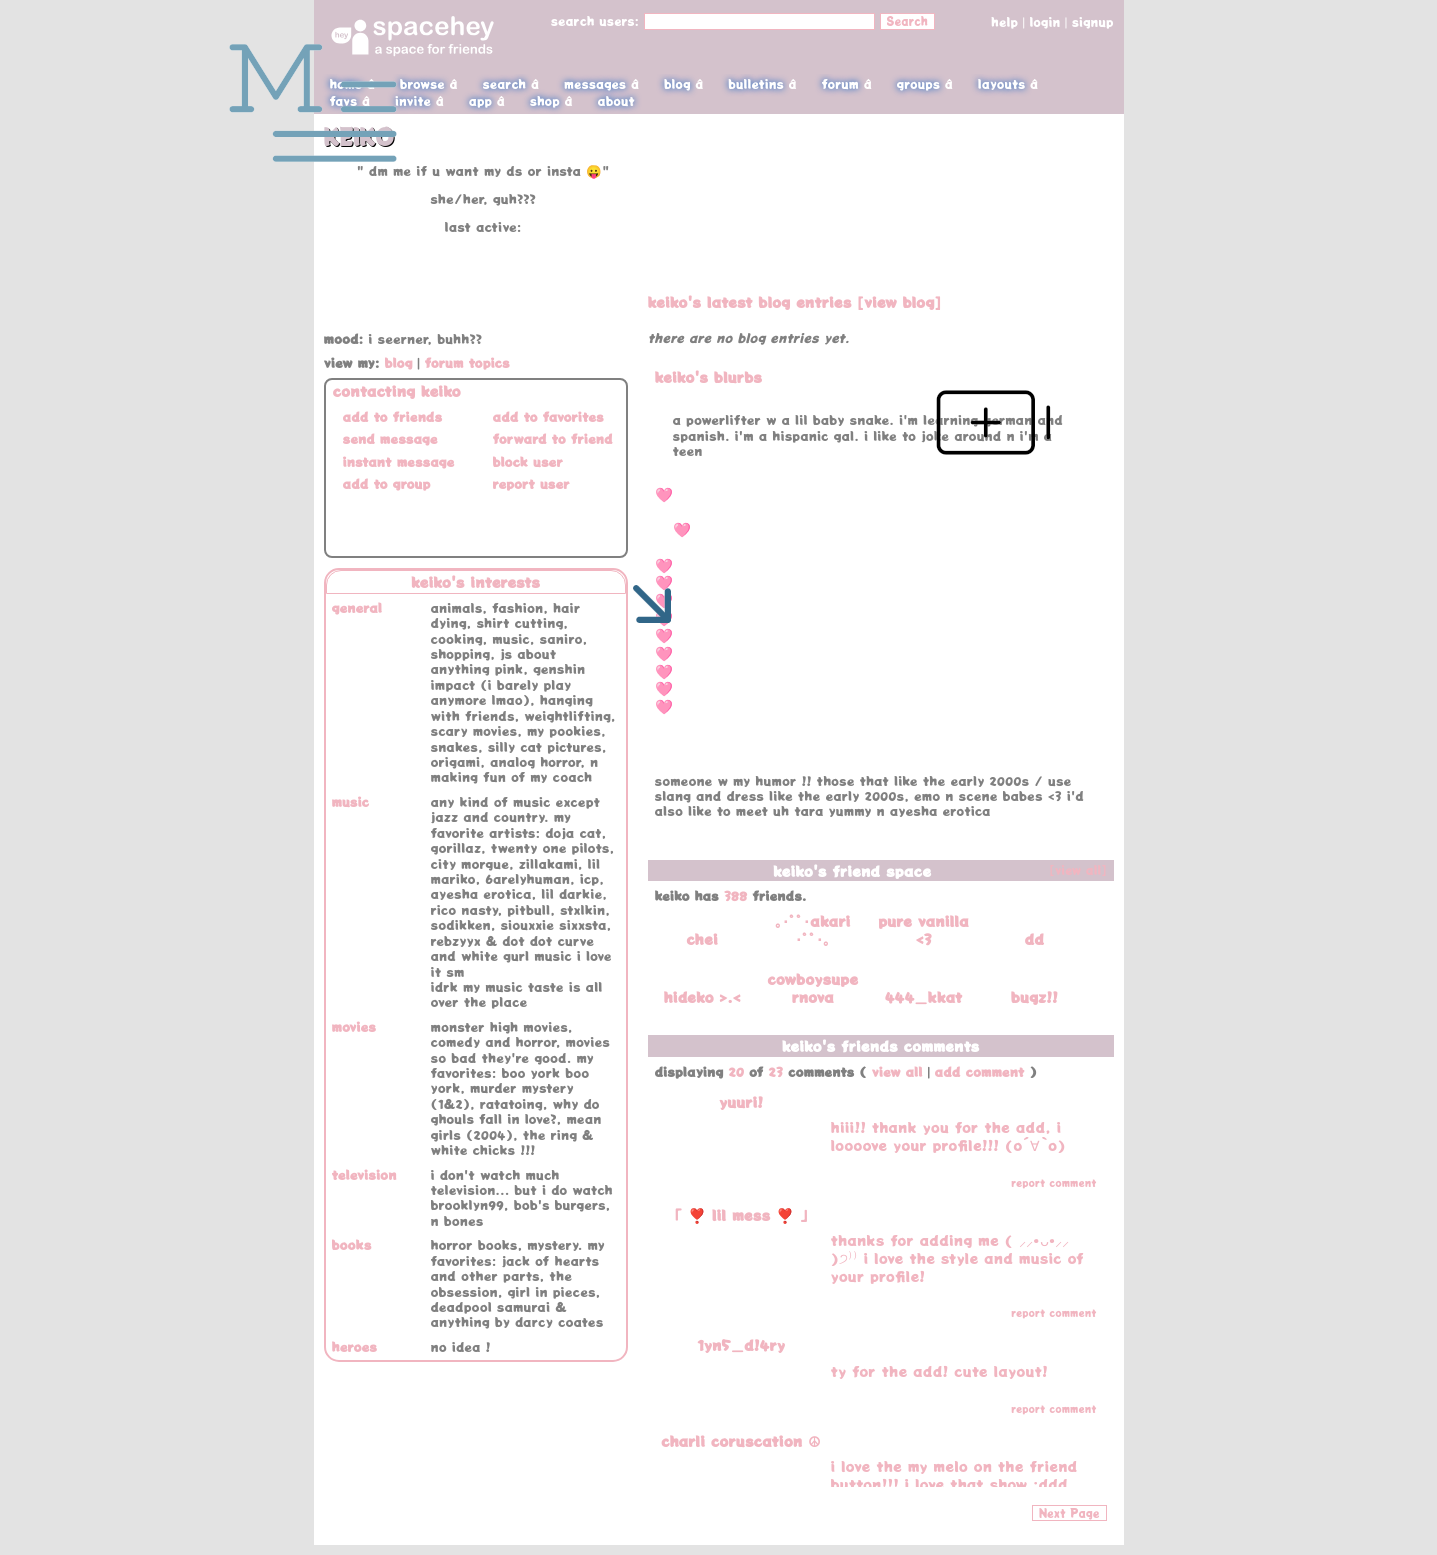  Describe the element at coordinates (991, 422) in the screenshot. I see `add or extend battery life` at that location.